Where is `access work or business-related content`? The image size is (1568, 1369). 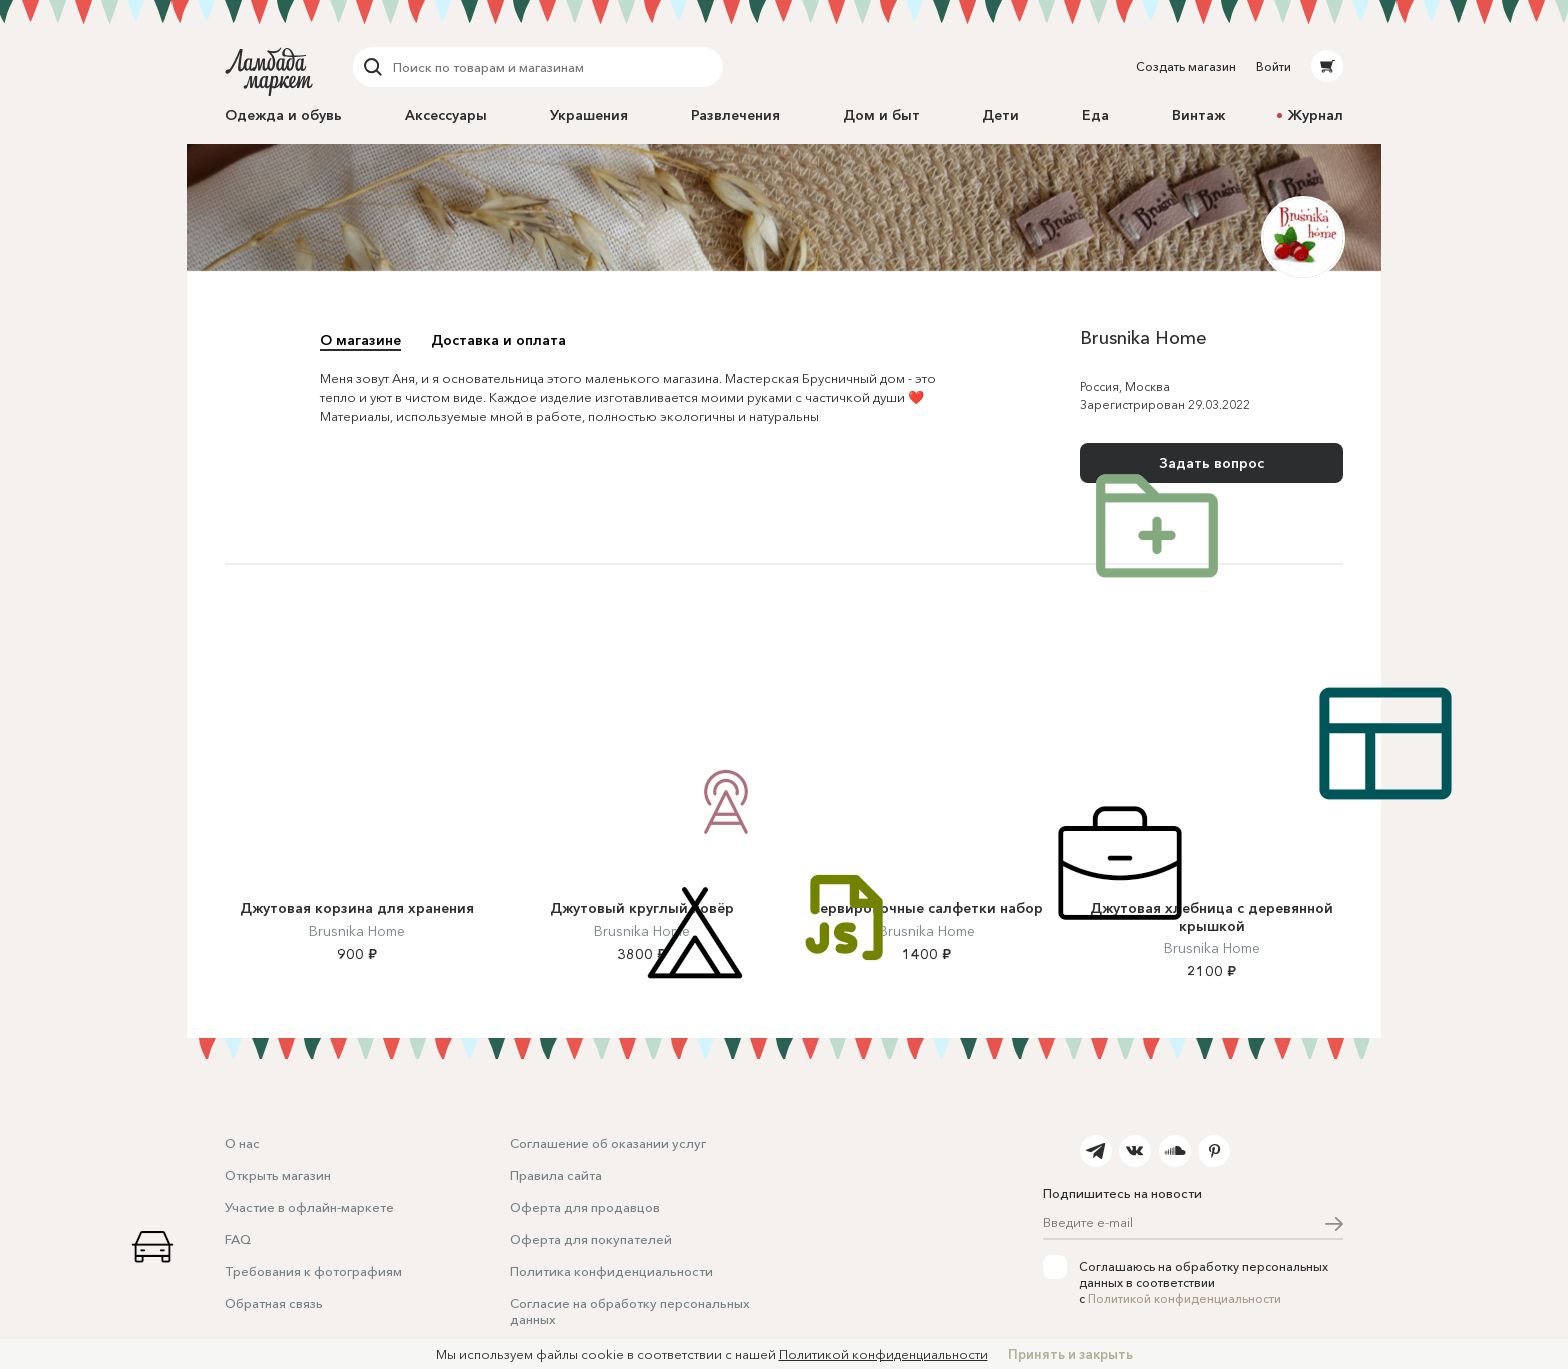 access work or business-related content is located at coordinates (1120, 868).